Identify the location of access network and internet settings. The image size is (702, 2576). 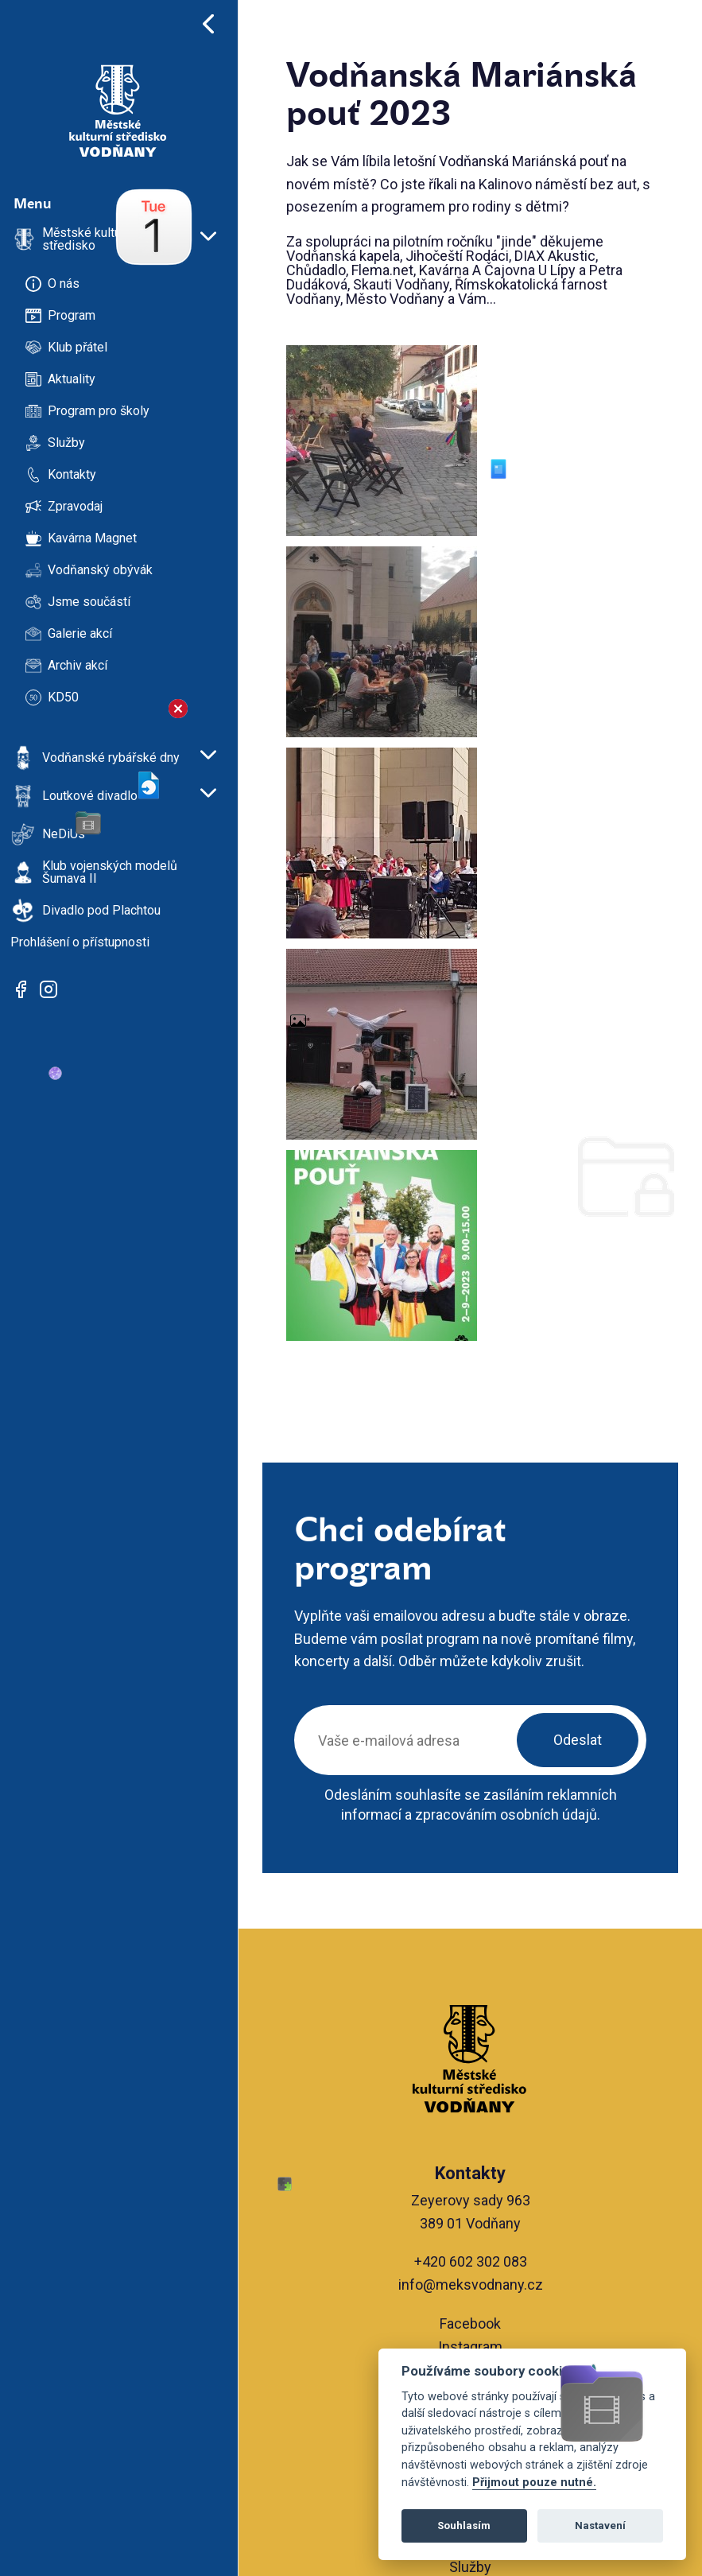
(55, 1073).